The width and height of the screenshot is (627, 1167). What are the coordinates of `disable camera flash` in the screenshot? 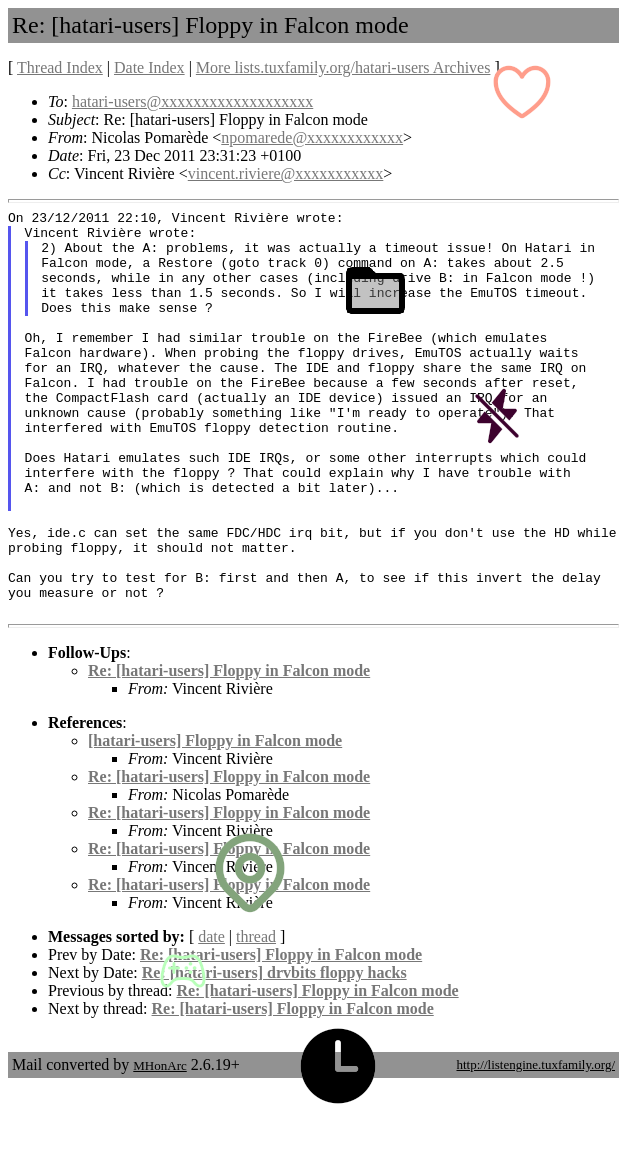 It's located at (497, 416).